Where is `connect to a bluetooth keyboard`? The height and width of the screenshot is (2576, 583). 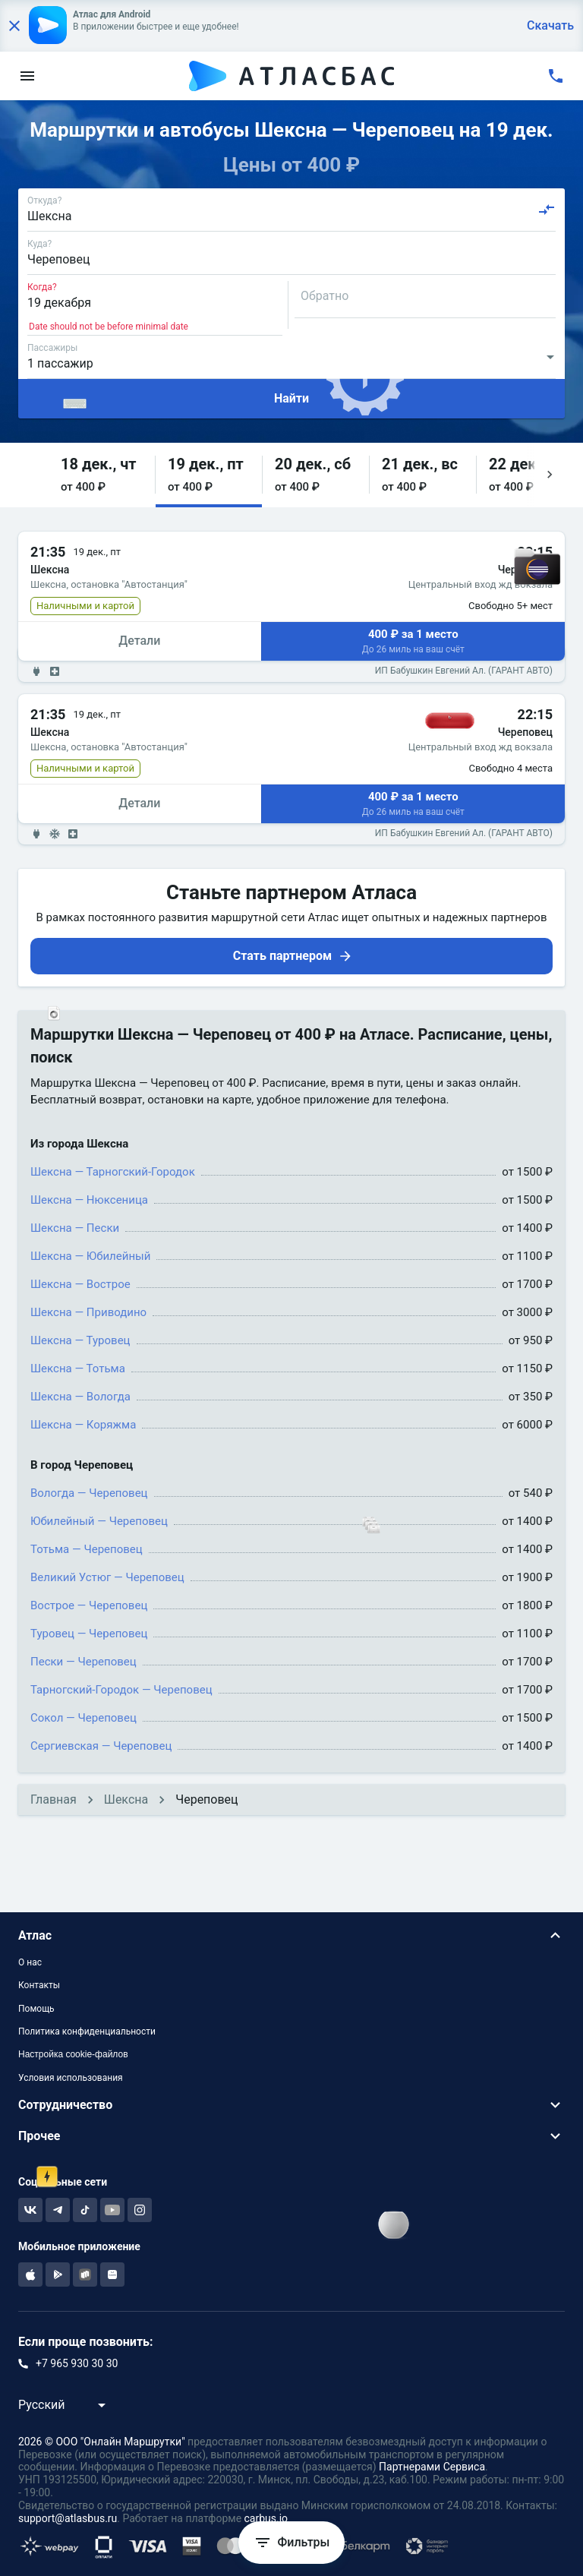 connect to a bluetooth keyboard is located at coordinates (74, 403).